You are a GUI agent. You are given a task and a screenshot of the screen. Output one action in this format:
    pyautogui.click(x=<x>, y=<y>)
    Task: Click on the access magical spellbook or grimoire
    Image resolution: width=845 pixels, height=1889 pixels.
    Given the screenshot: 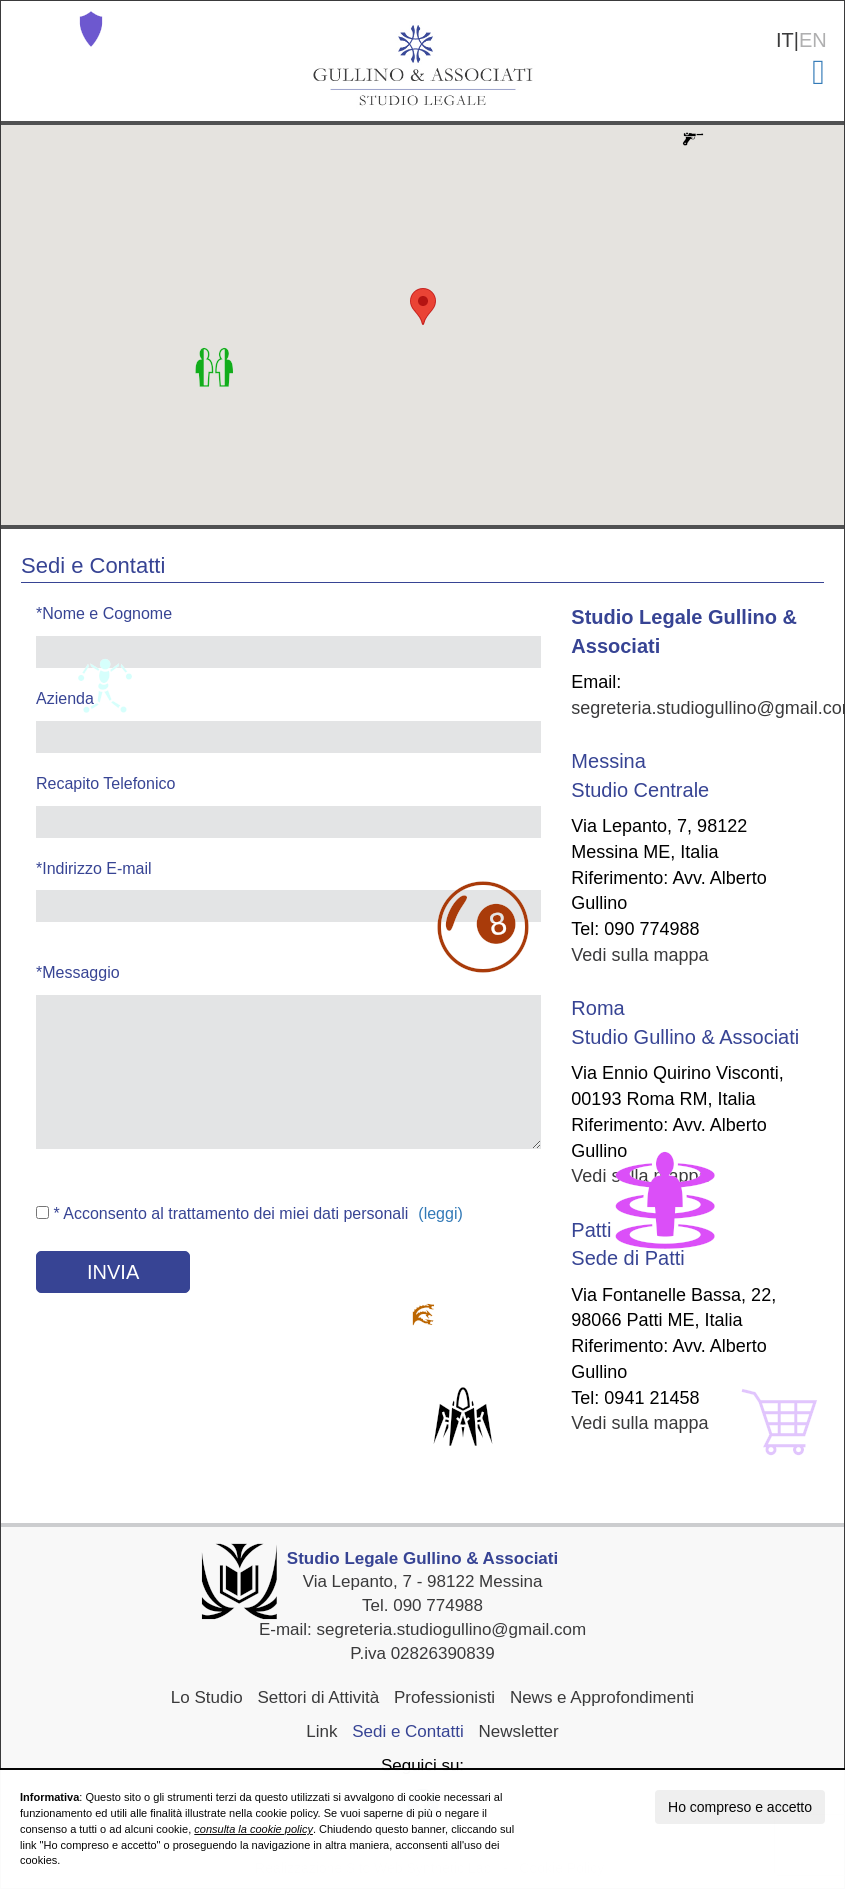 What is the action you would take?
    pyautogui.click(x=239, y=1581)
    